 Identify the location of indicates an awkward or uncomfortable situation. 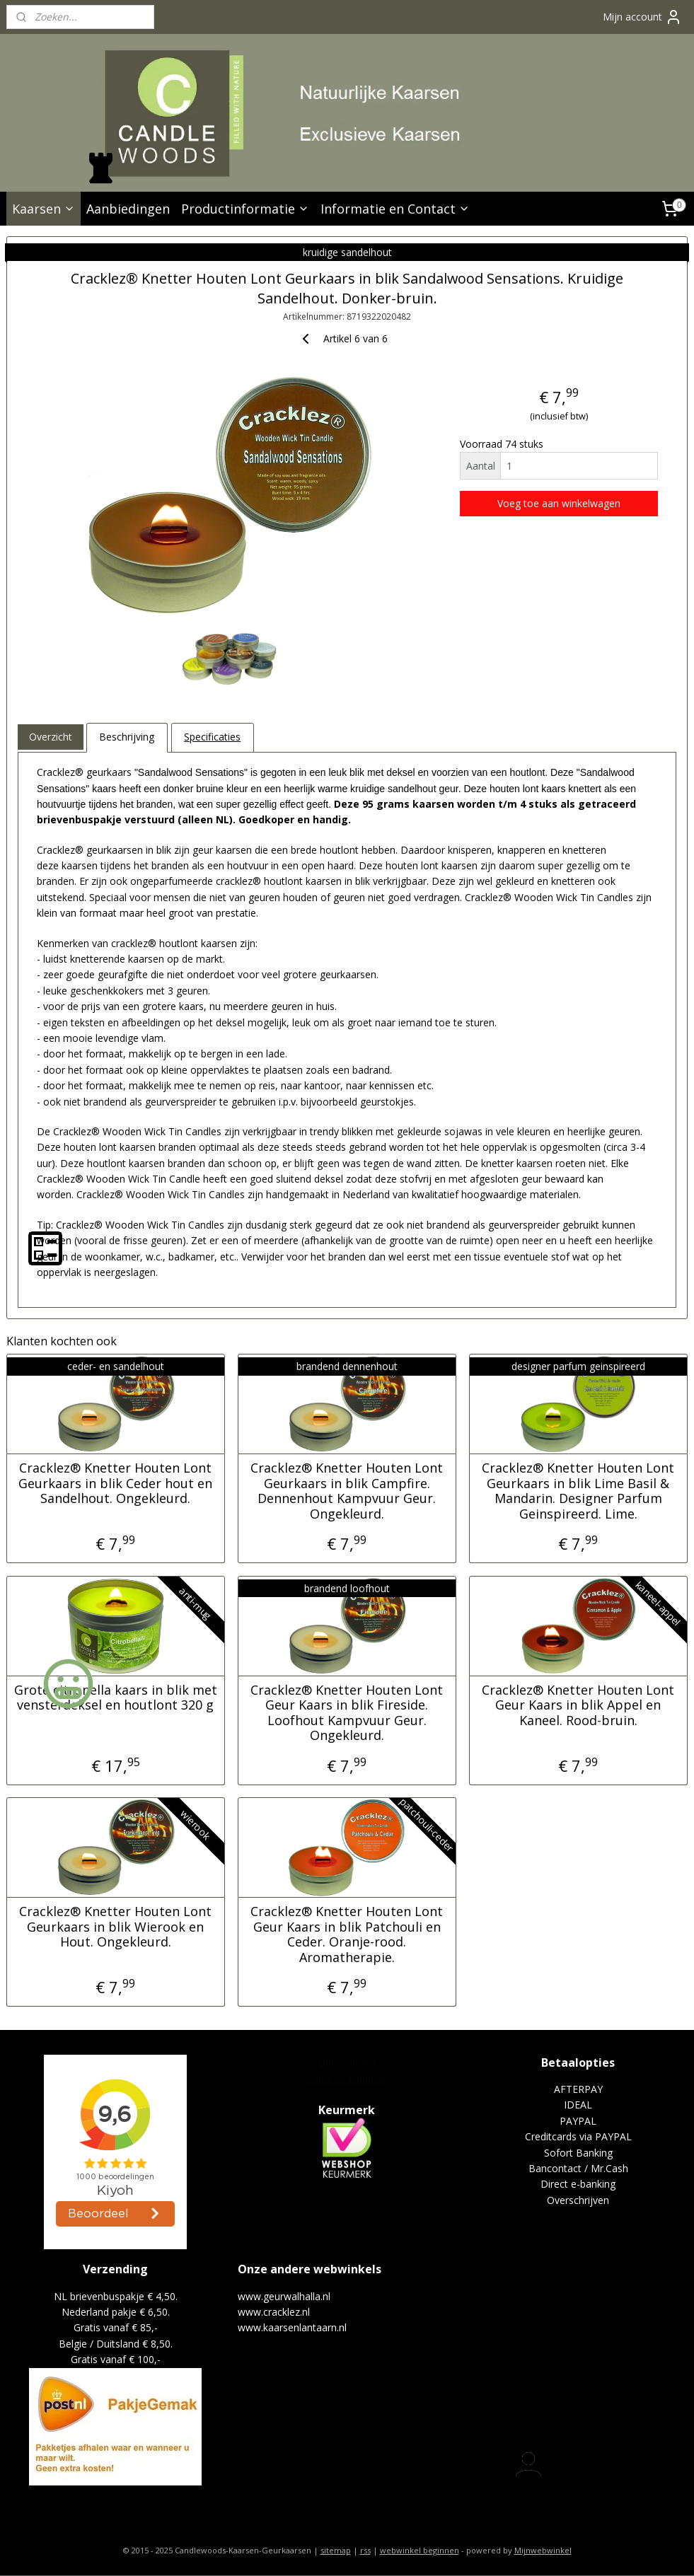
(68, 1683).